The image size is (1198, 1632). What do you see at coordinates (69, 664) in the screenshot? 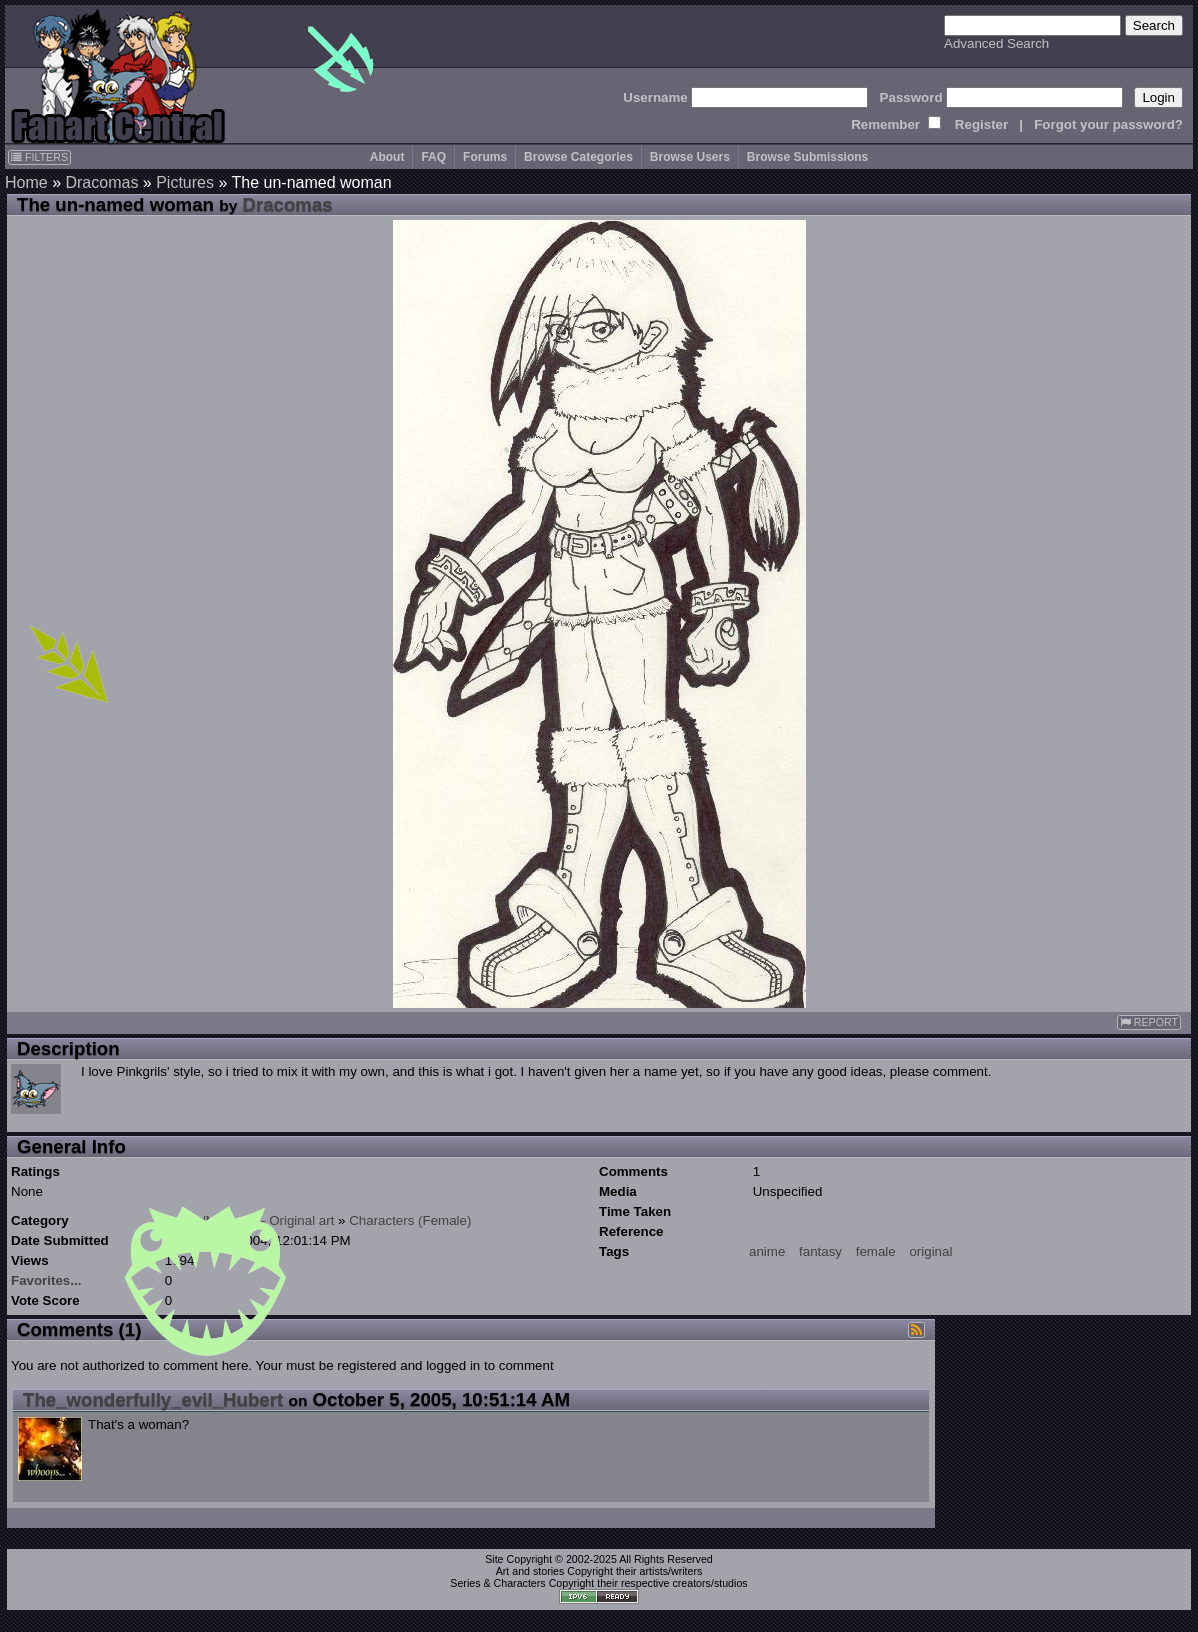
I see `indicates speed or rapid movement` at bounding box center [69, 664].